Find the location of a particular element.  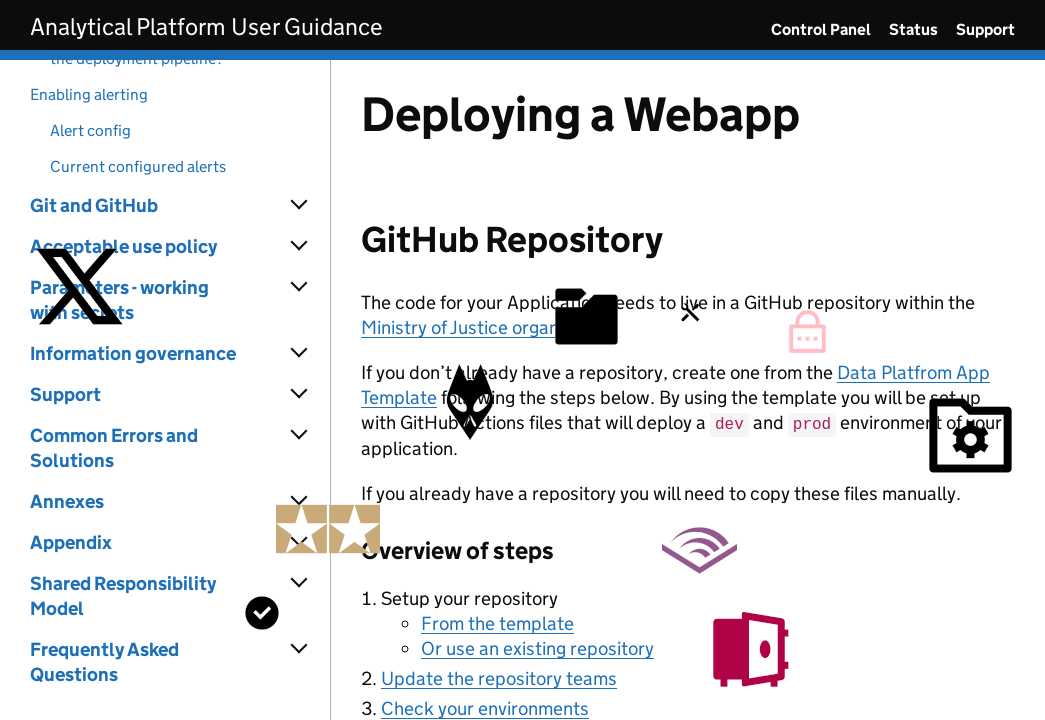

open folder to view files is located at coordinates (586, 316).